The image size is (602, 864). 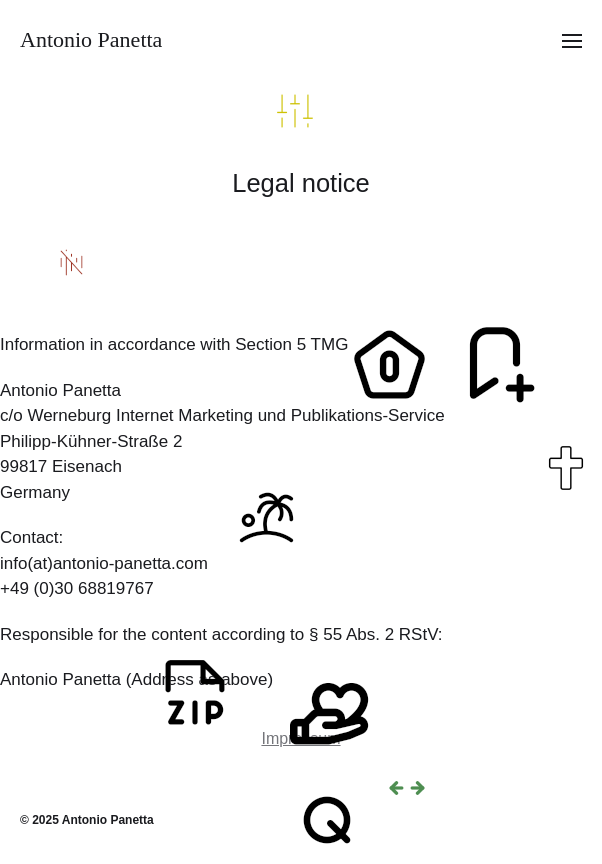 What do you see at coordinates (389, 366) in the screenshot?
I see `indicates item zero or starting position in a sequence` at bounding box center [389, 366].